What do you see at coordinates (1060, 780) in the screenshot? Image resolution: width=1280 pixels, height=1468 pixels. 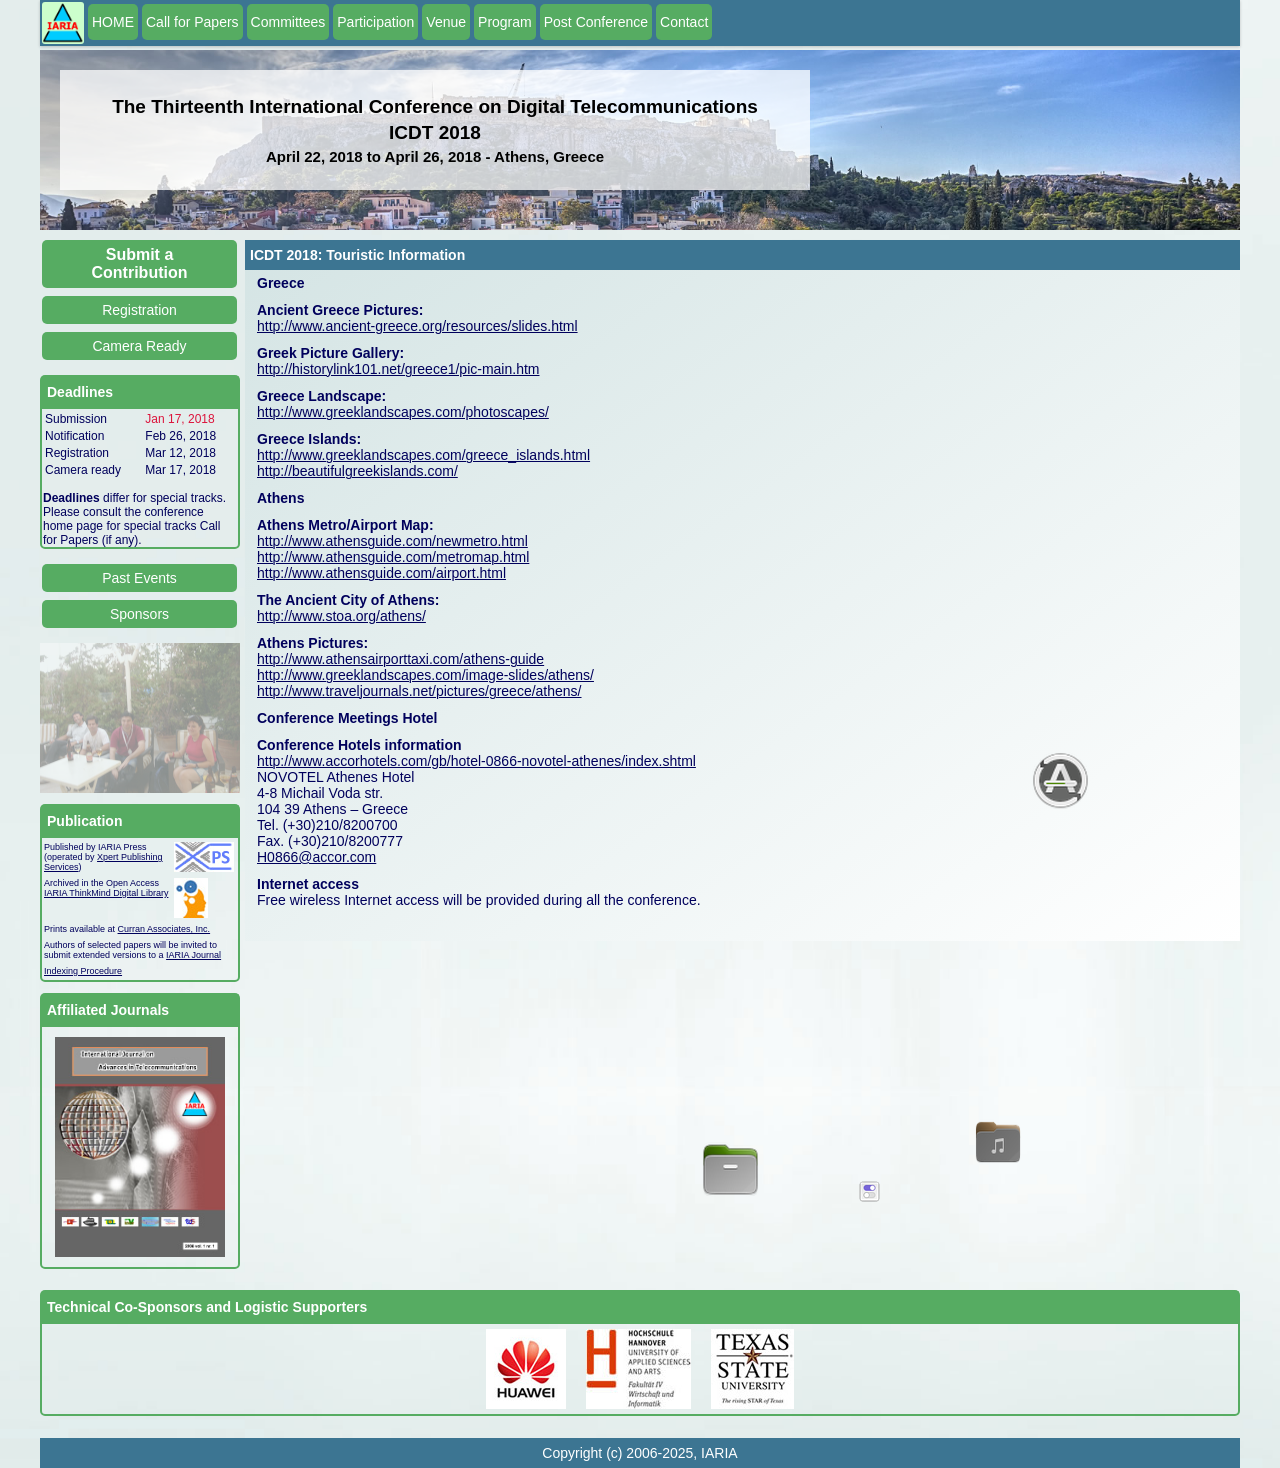 I see `check for available software updates` at bounding box center [1060, 780].